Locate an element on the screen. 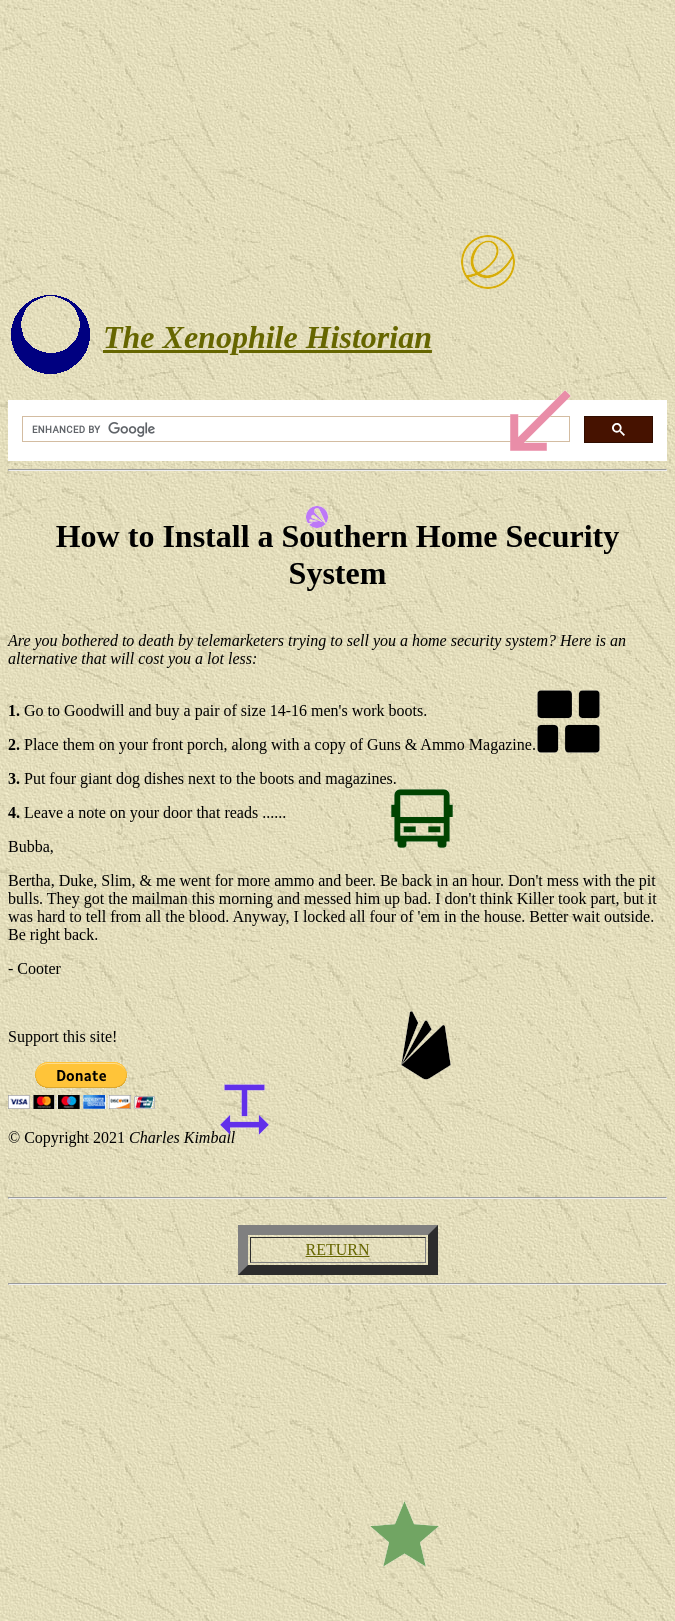 The width and height of the screenshot is (675, 1621). Firebase platform logo is located at coordinates (426, 1045).